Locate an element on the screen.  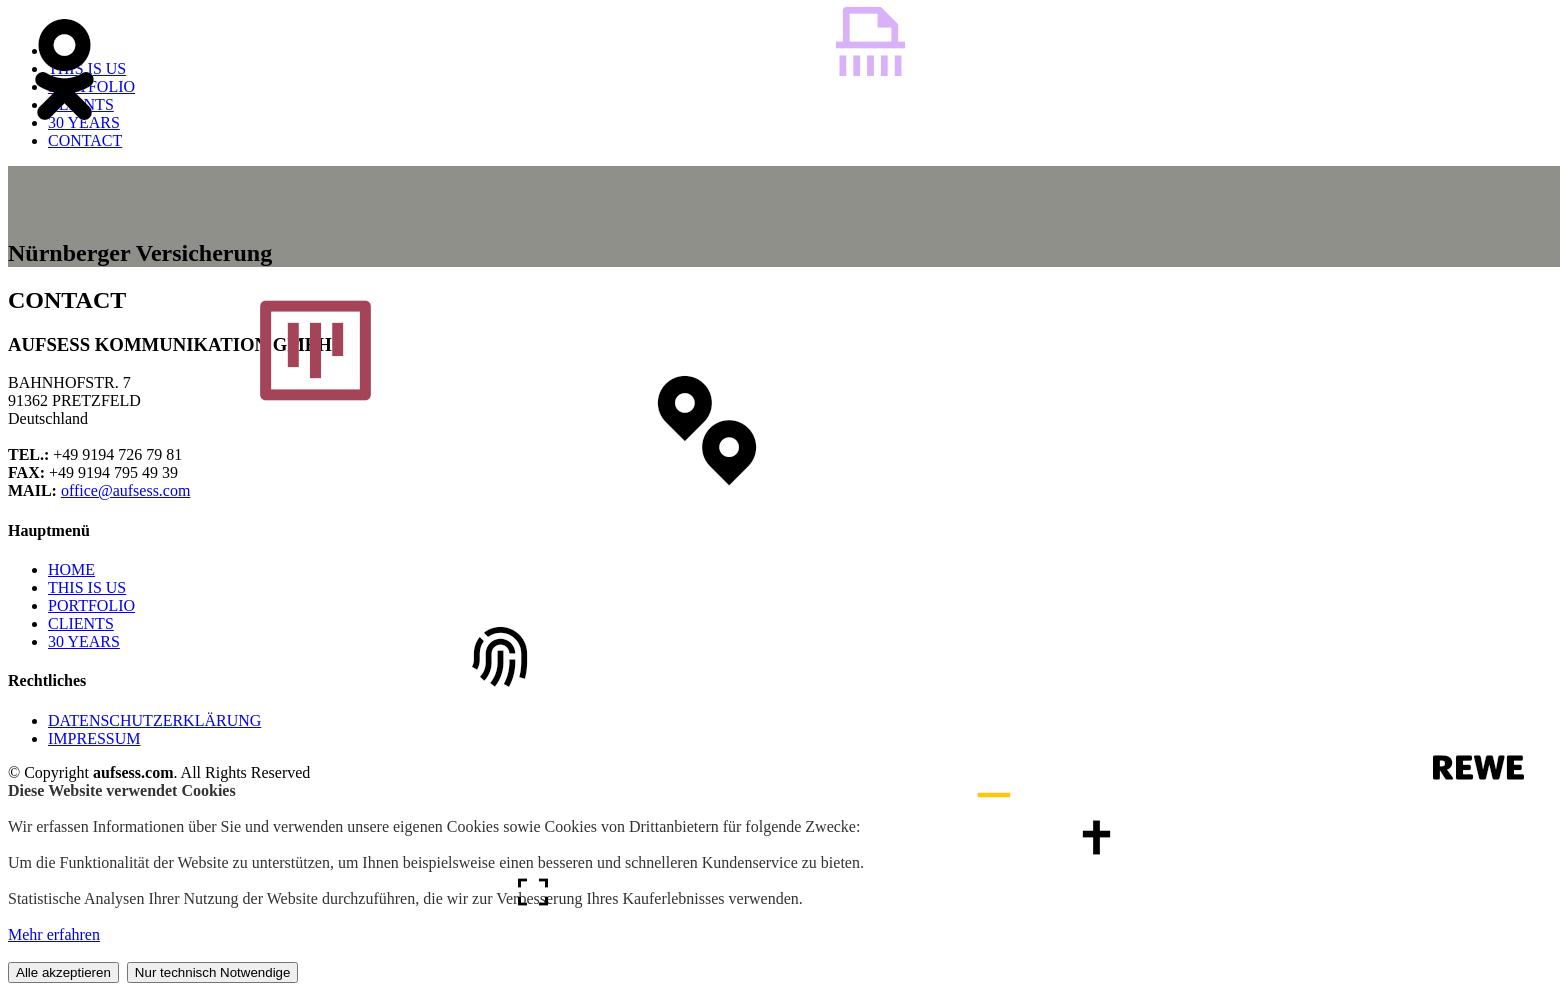
switch to kanban board view is located at coordinates (315, 350).